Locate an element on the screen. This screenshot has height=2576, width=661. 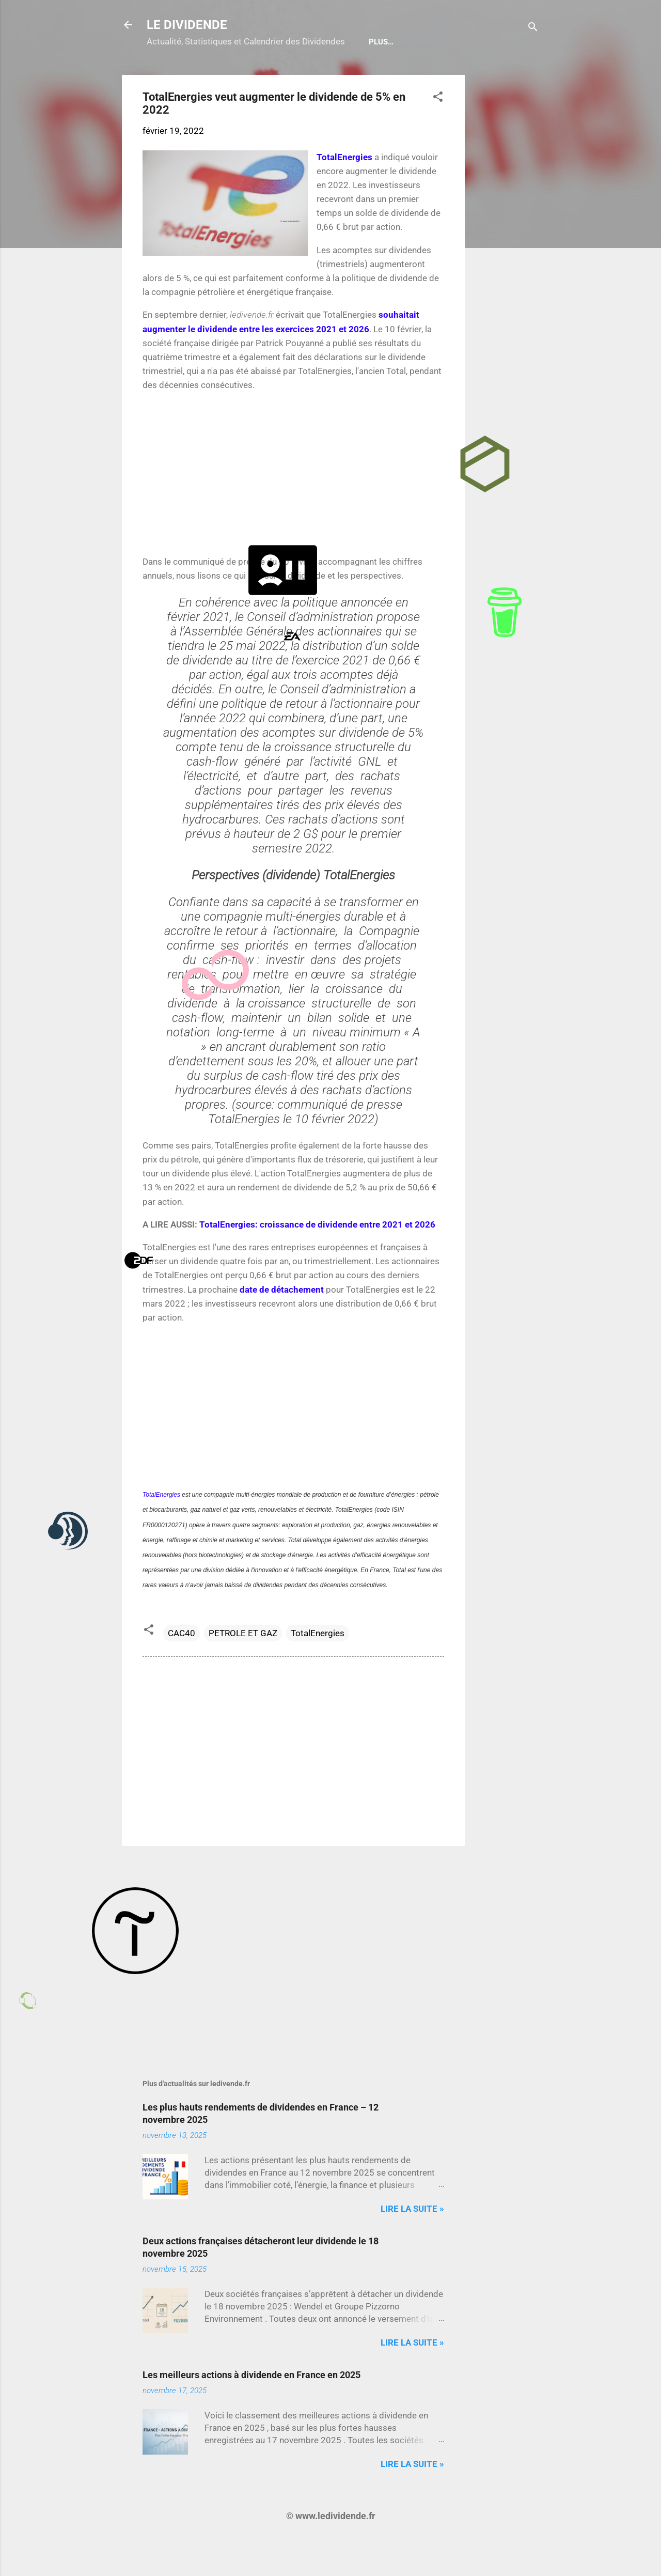
indicates a pass or credential is pending approval is located at coordinates (282, 570).